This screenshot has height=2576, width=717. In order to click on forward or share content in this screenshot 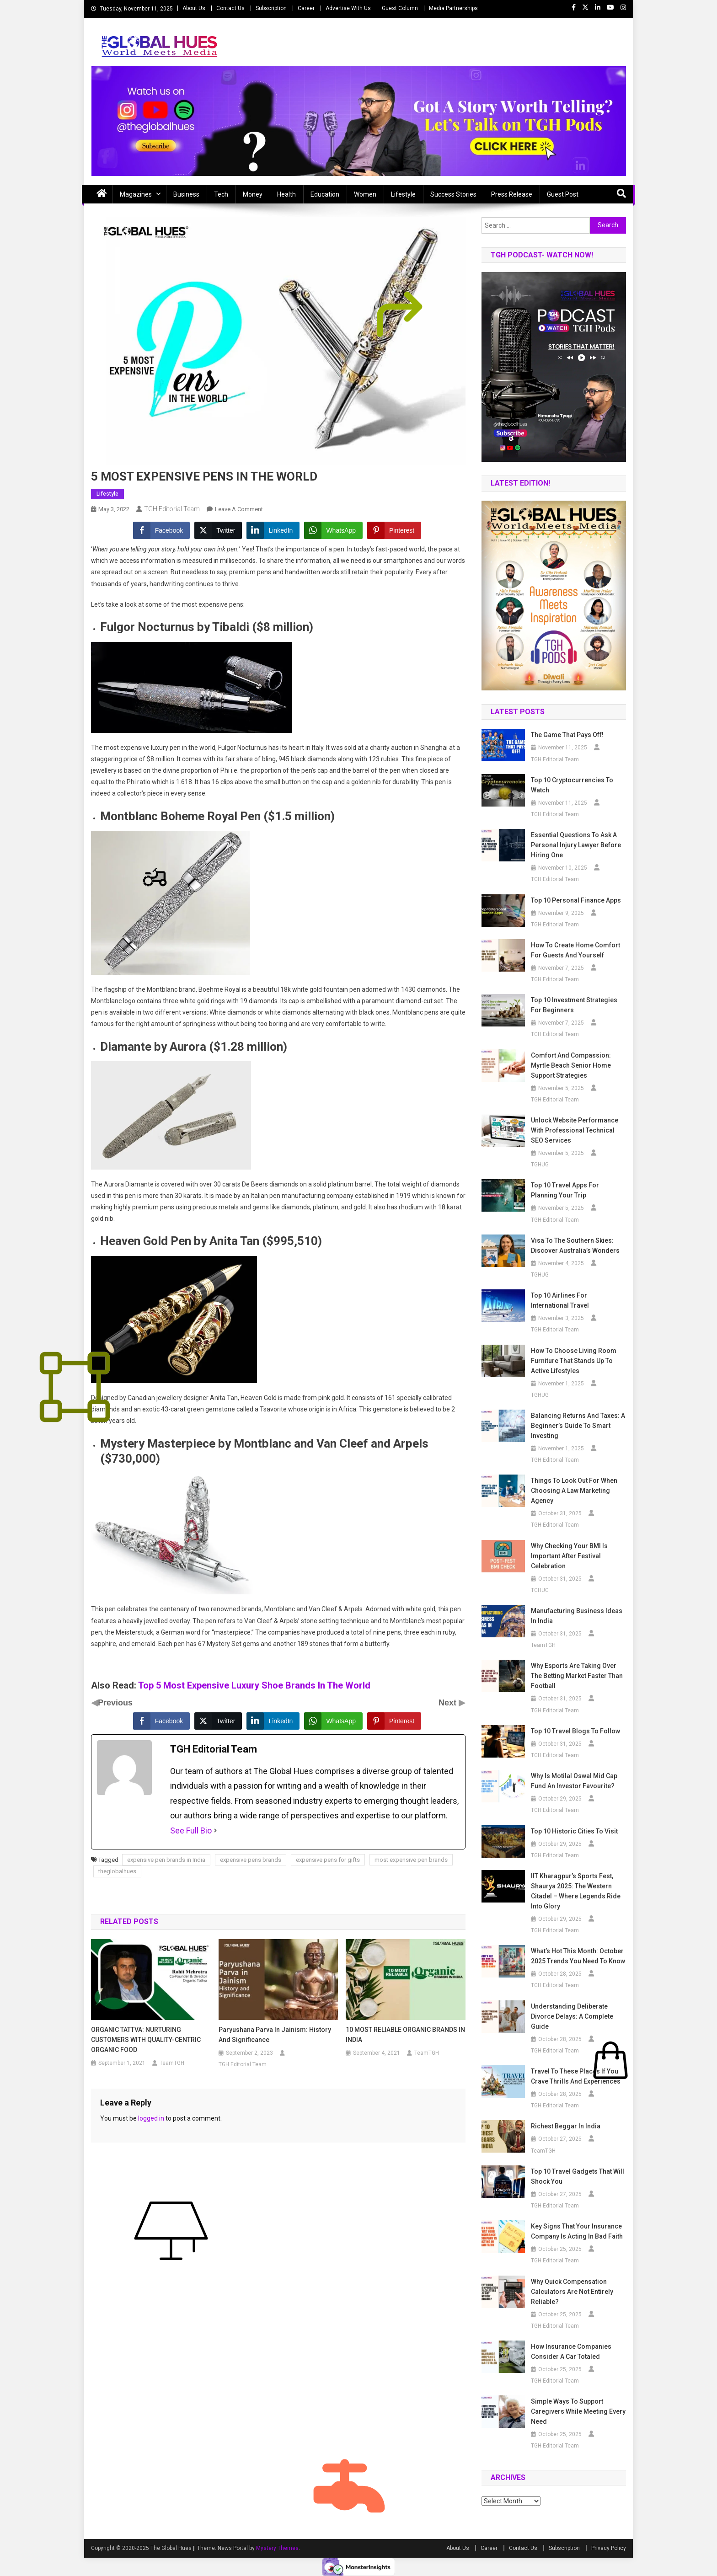, I will do `click(398, 315)`.